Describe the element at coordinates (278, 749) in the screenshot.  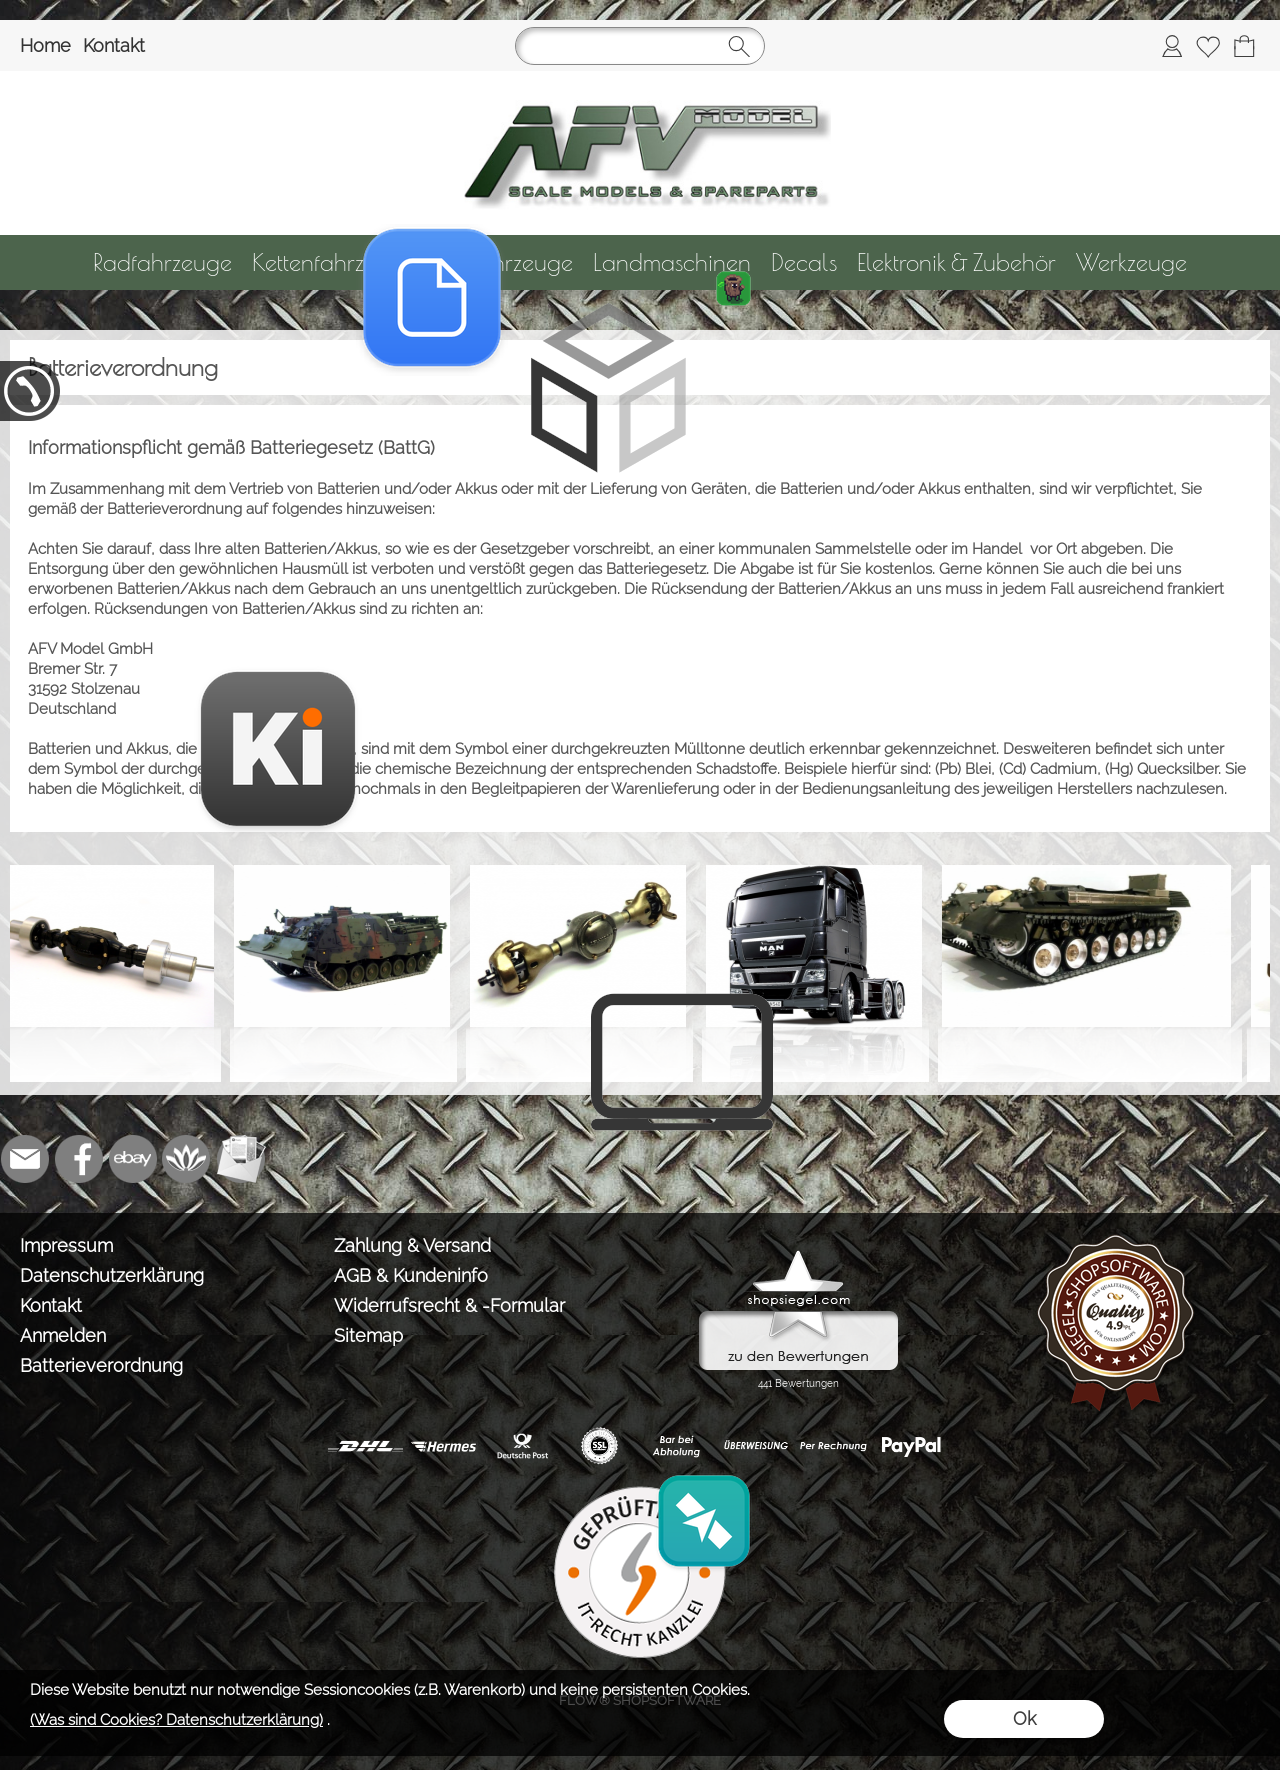
I see `open KiCad nightly build application` at that location.